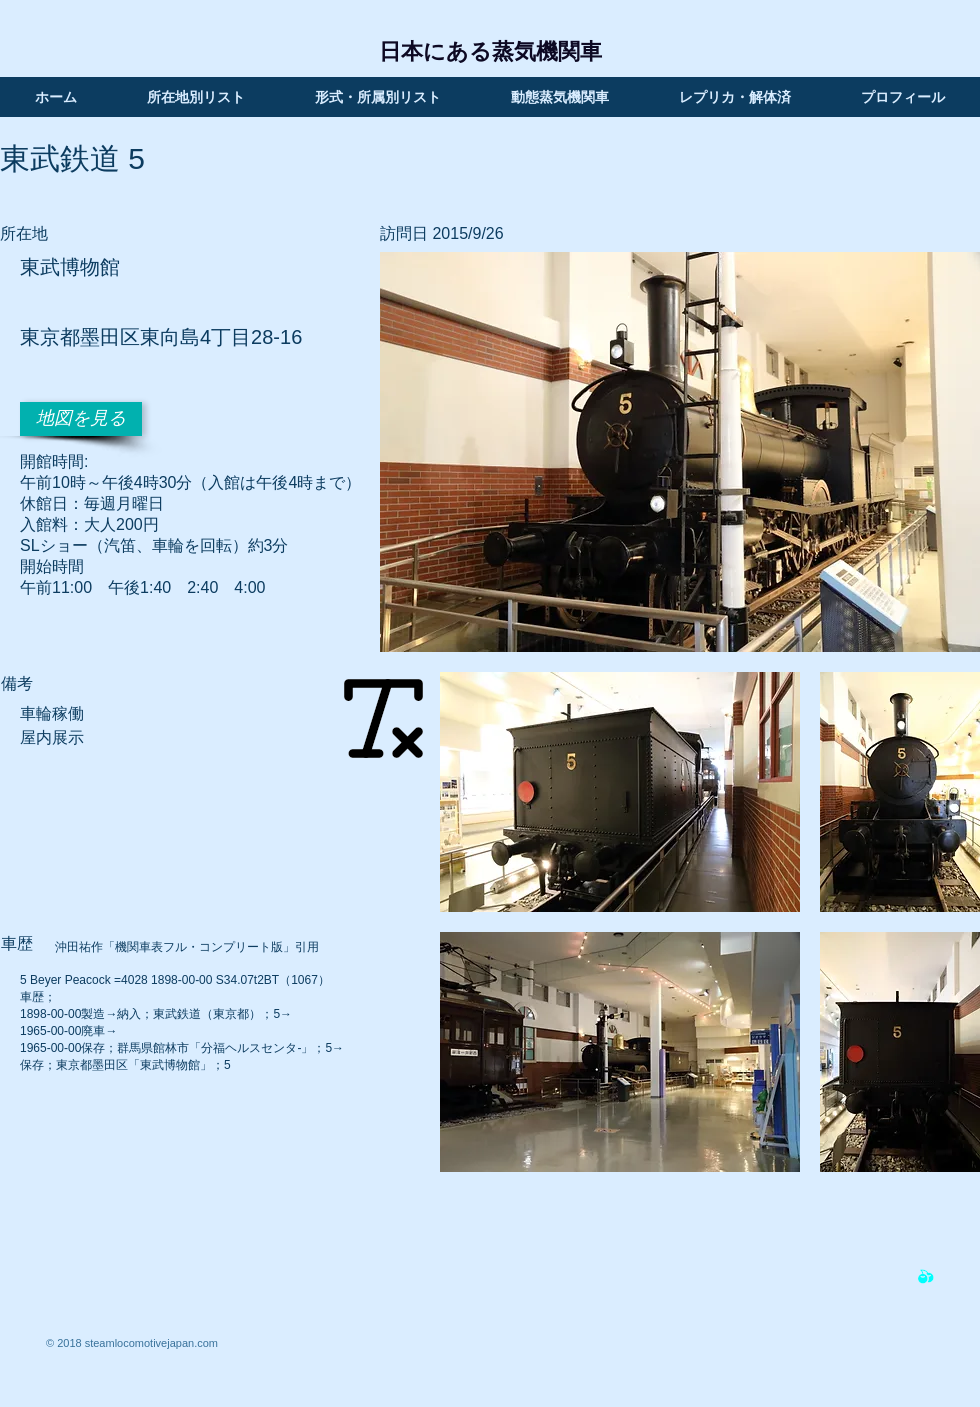  Describe the element at coordinates (383, 718) in the screenshot. I see `clear text formatting` at that location.